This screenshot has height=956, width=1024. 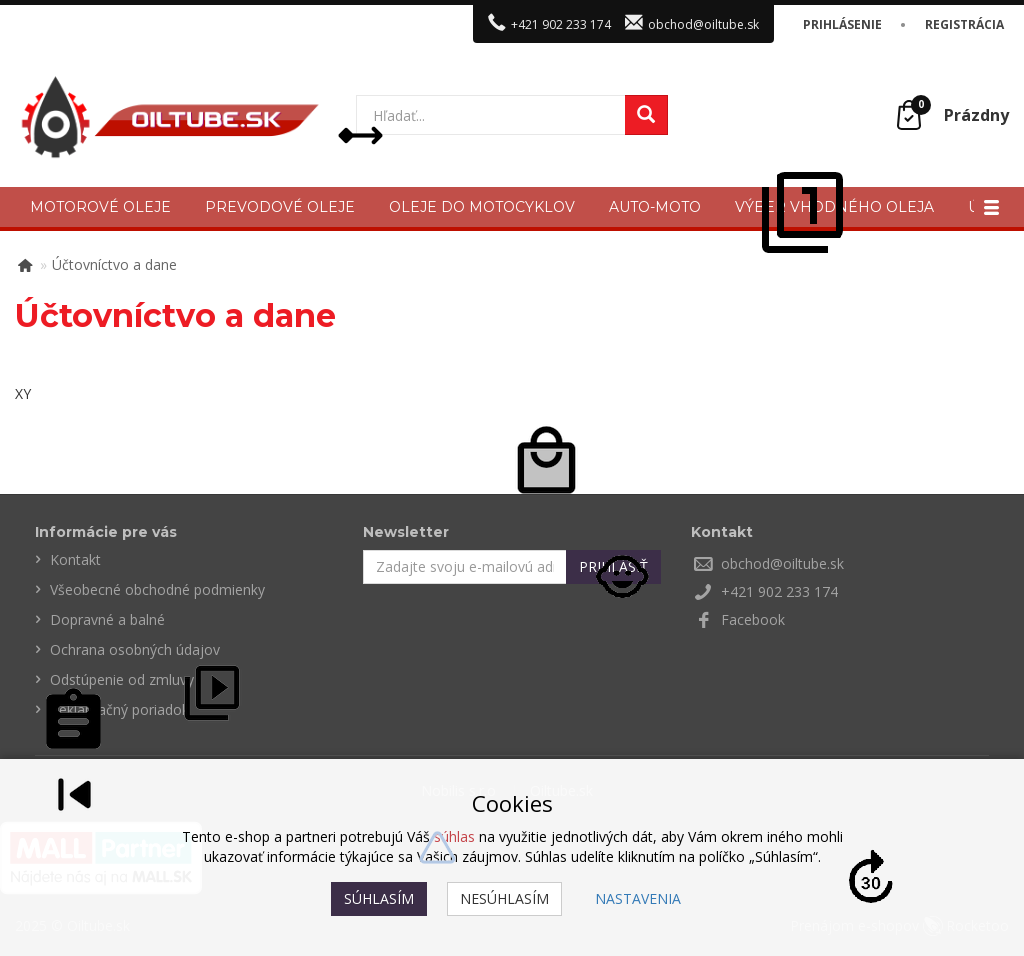 I want to click on view assignments or tasks, so click(x=73, y=721).